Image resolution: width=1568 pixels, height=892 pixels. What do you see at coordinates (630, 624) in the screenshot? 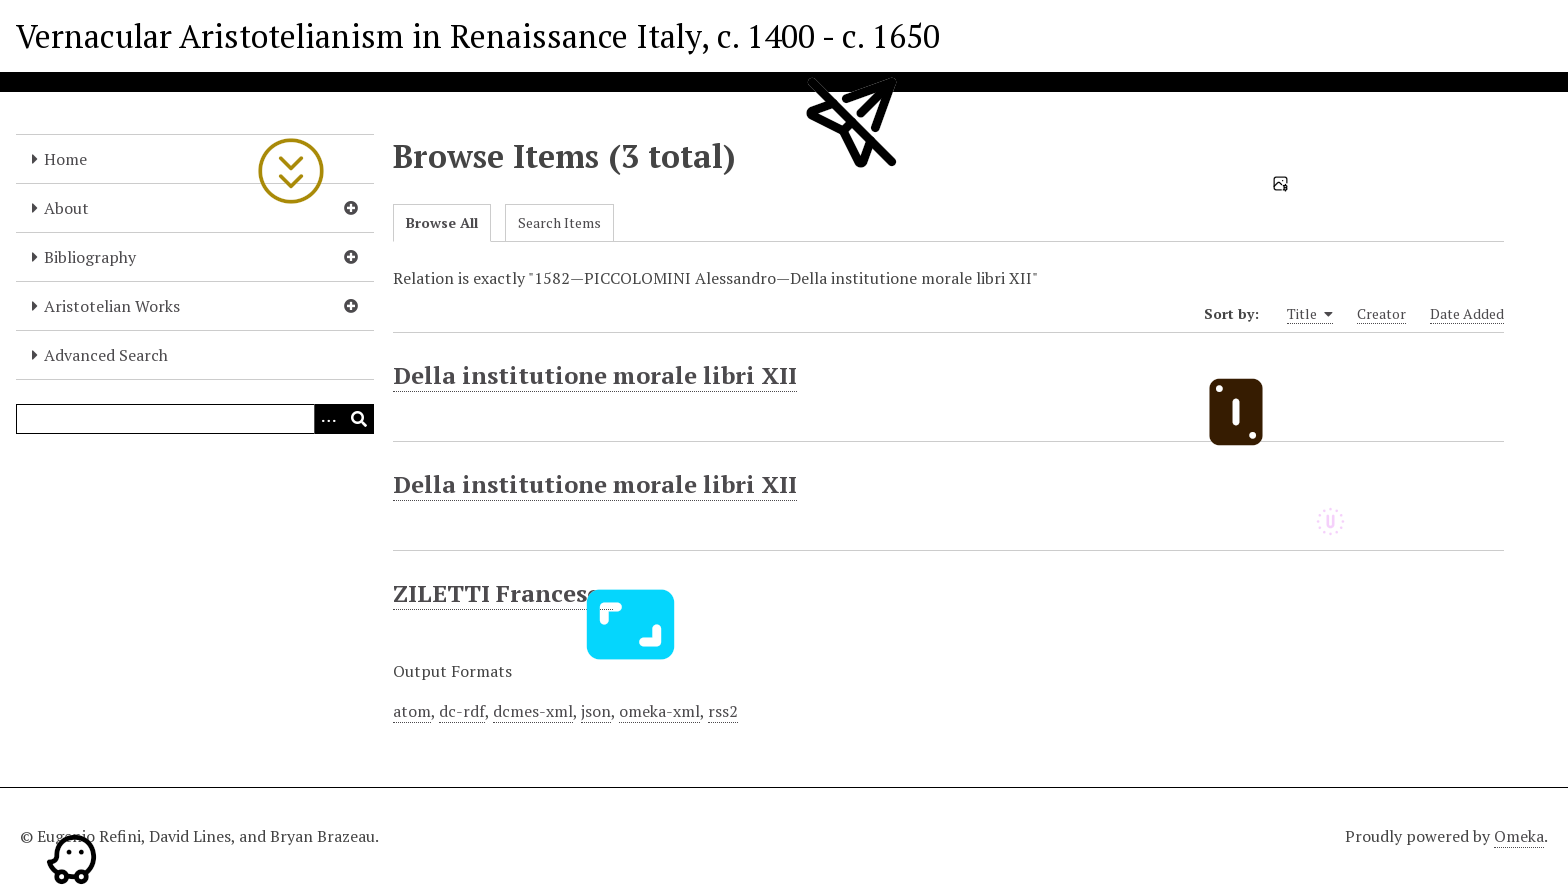
I see `adjust image or video aspect ratio` at bounding box center [630, 624].